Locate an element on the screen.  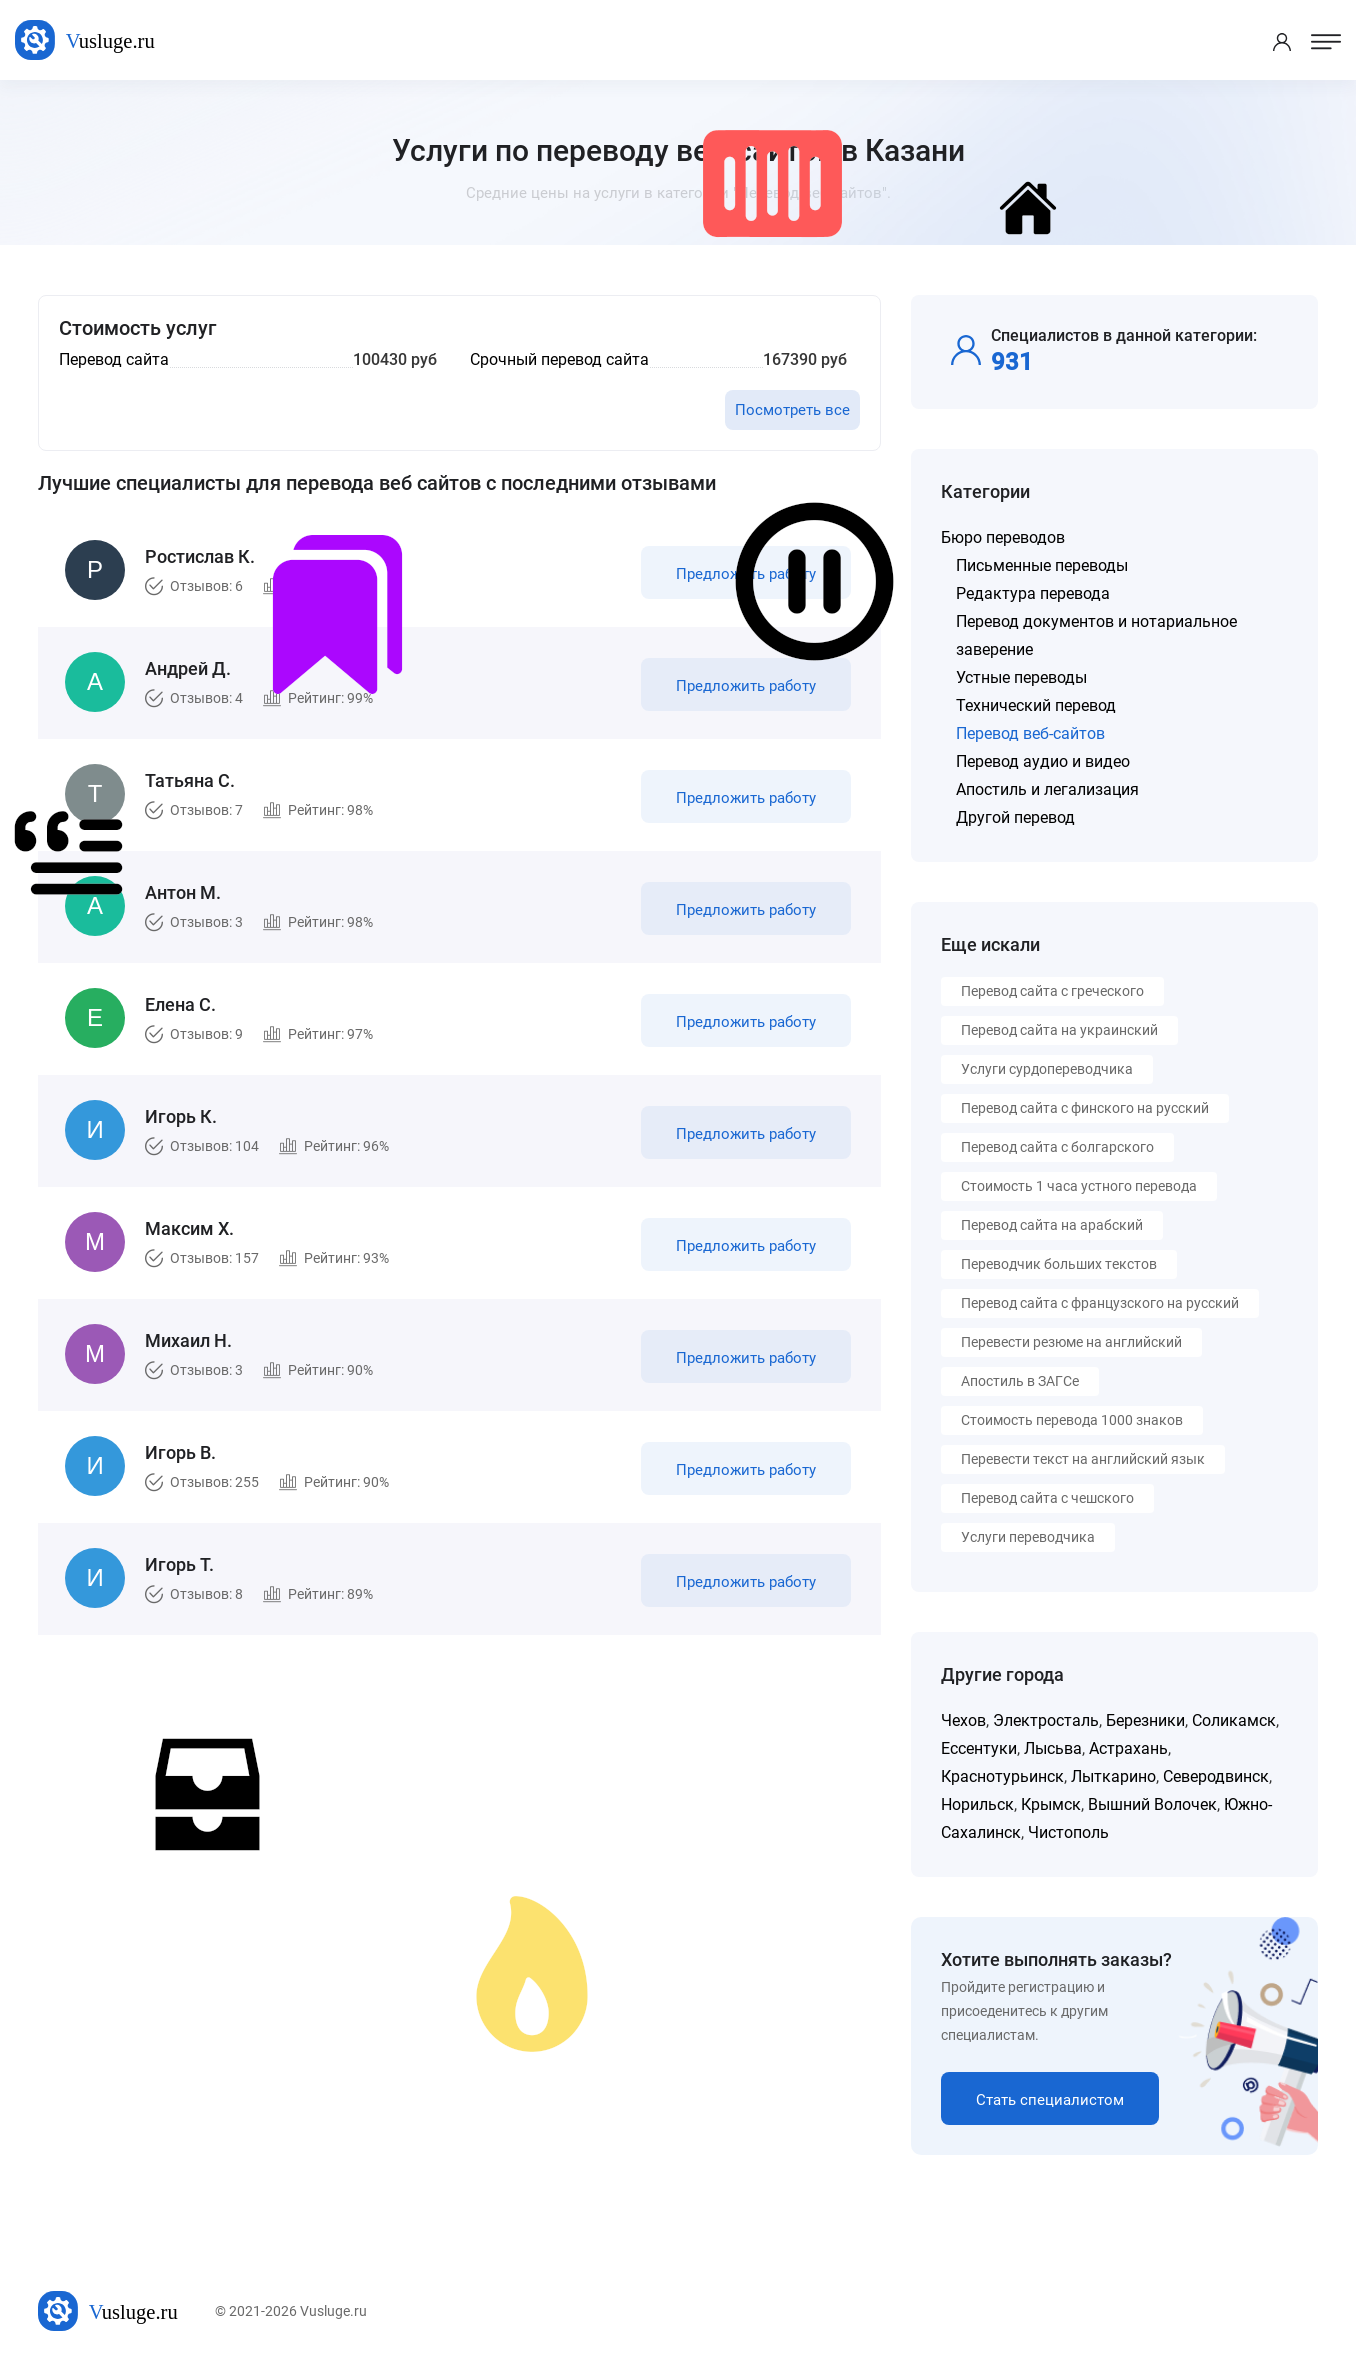
navigate to the home screen is located at coordinates (1028, 208).